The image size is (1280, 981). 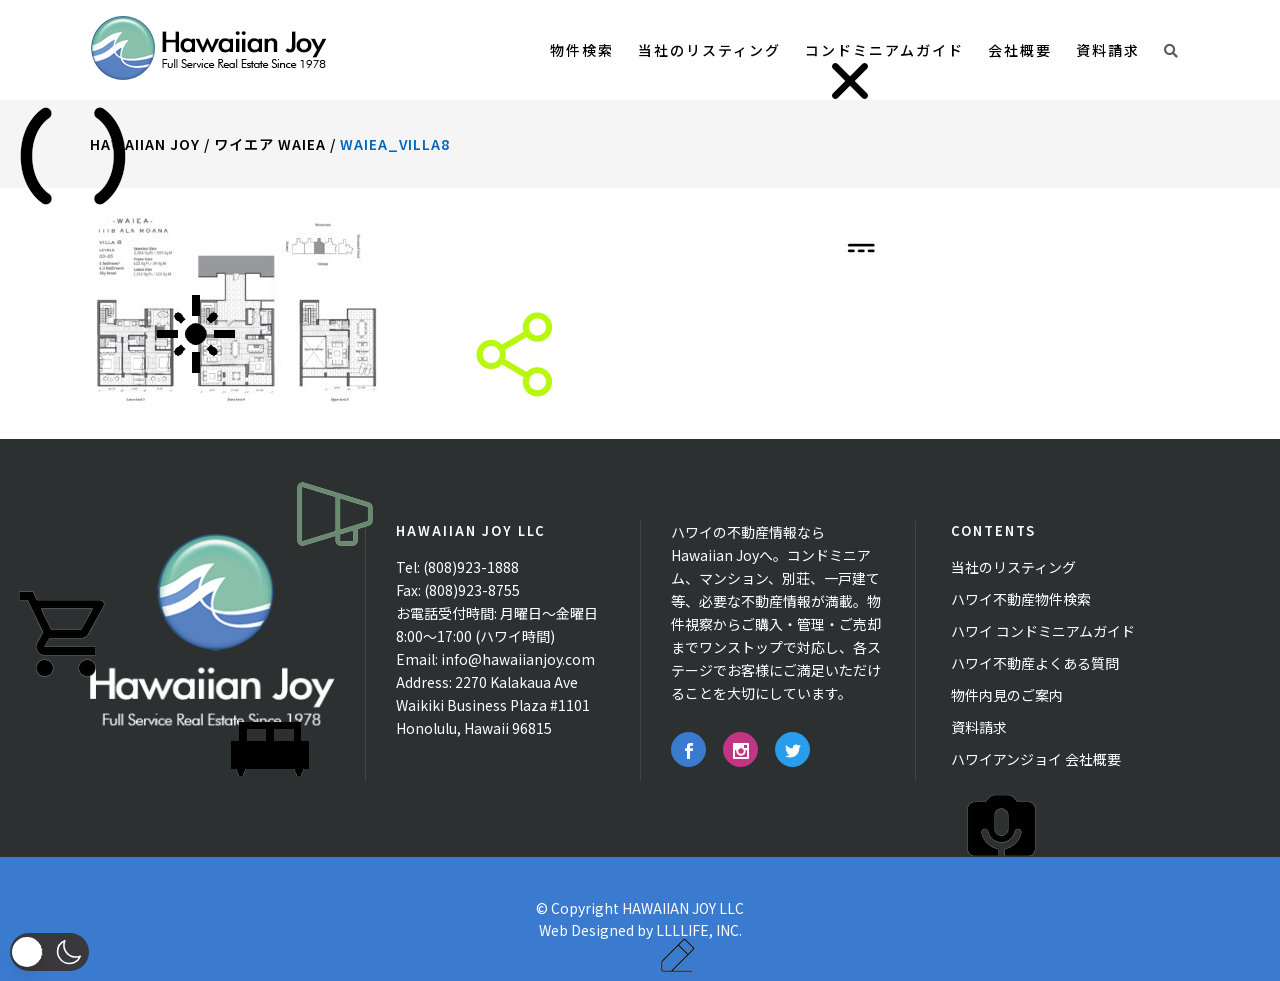 I want to click on view nearby grocery stores, so click(x=66, y=634).